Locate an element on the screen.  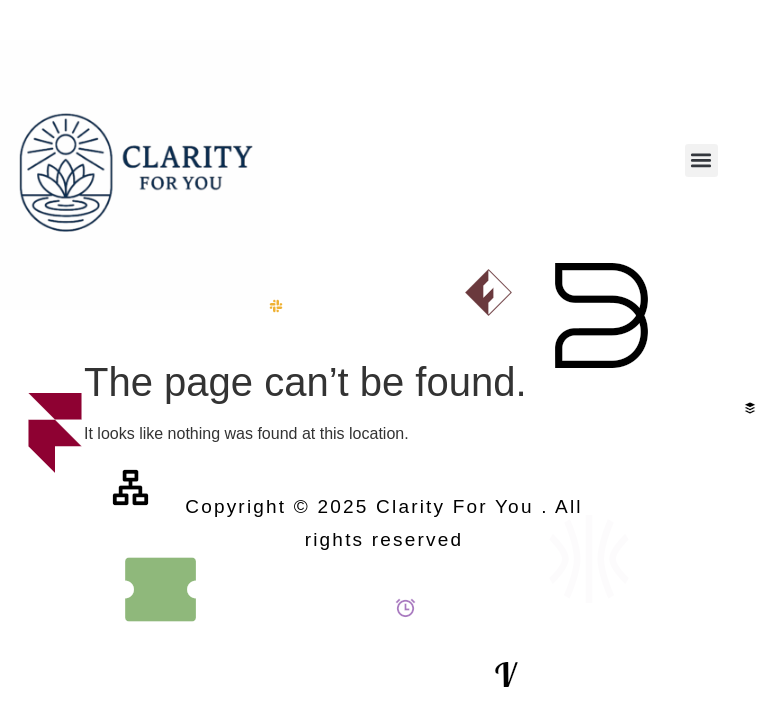
view your tickets or passes is located at coordinates (160, 589).